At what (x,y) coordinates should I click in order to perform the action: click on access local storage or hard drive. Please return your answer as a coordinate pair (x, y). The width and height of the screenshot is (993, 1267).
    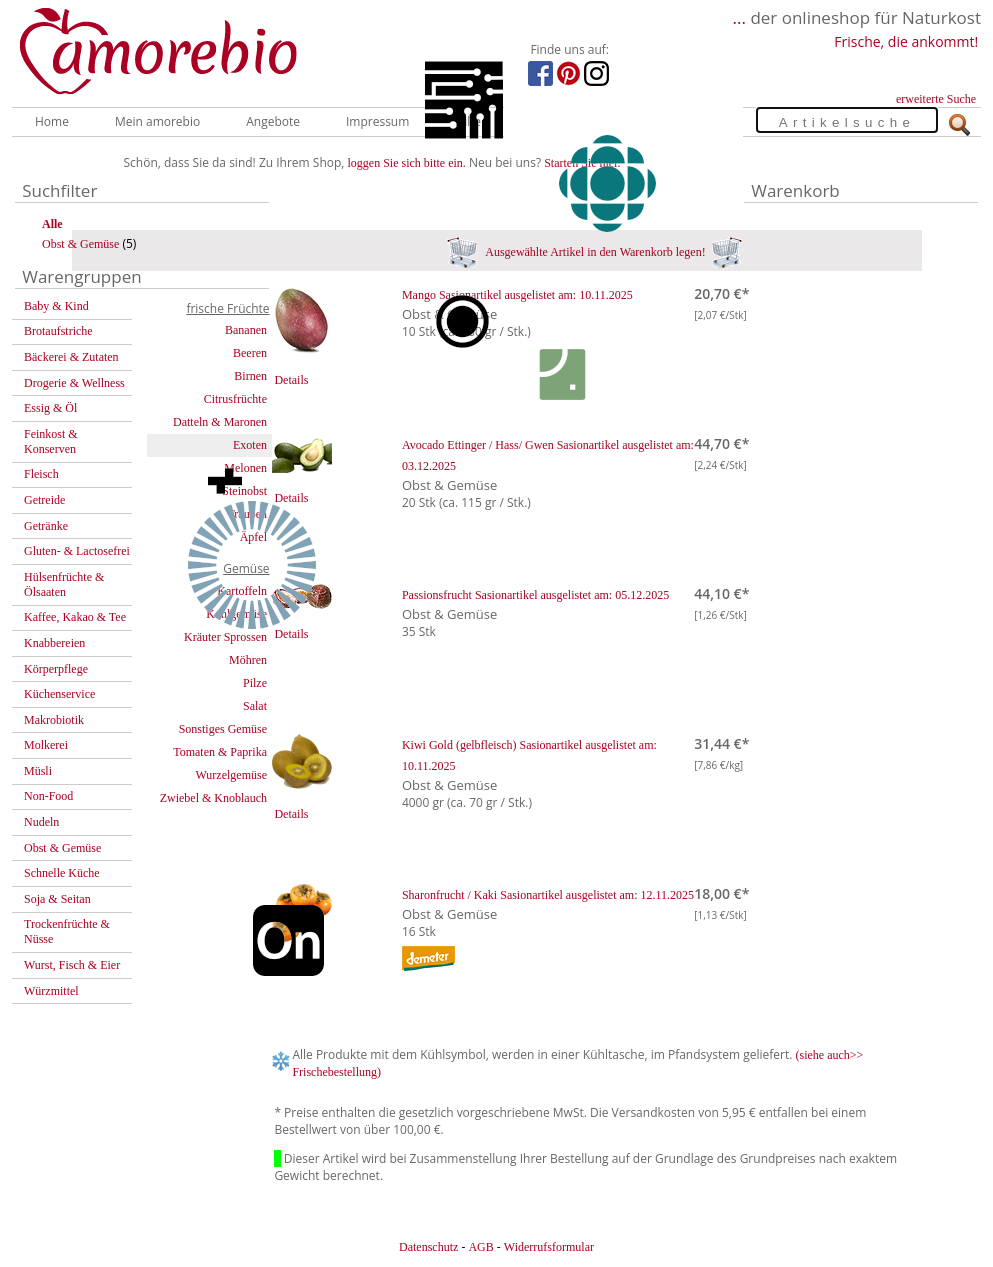
    Looking at the image, I should click on (562, 374).